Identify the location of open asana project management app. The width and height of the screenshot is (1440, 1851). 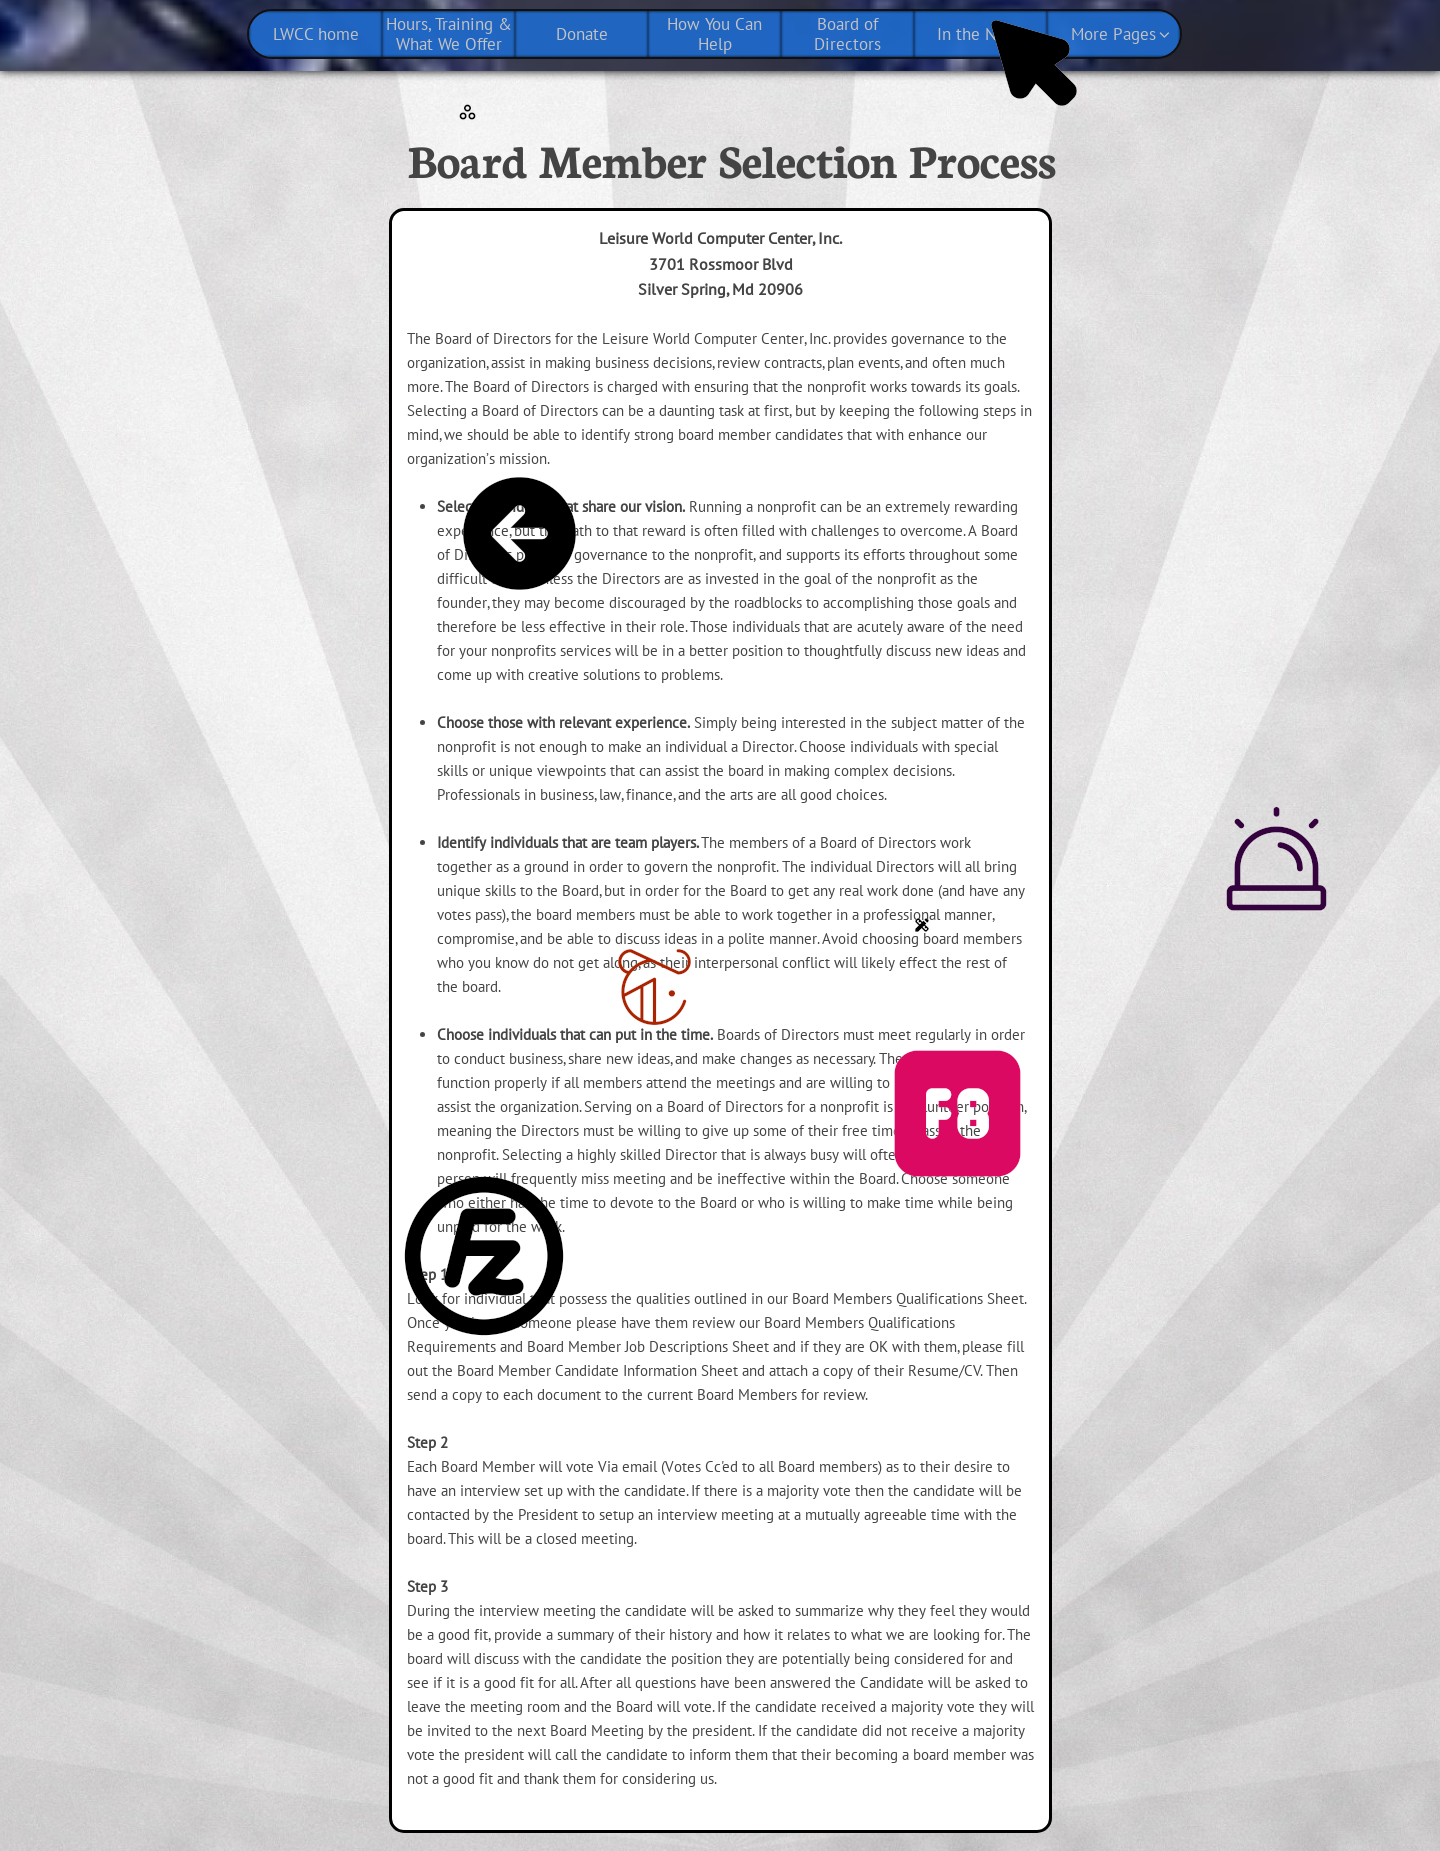
(467, 112).